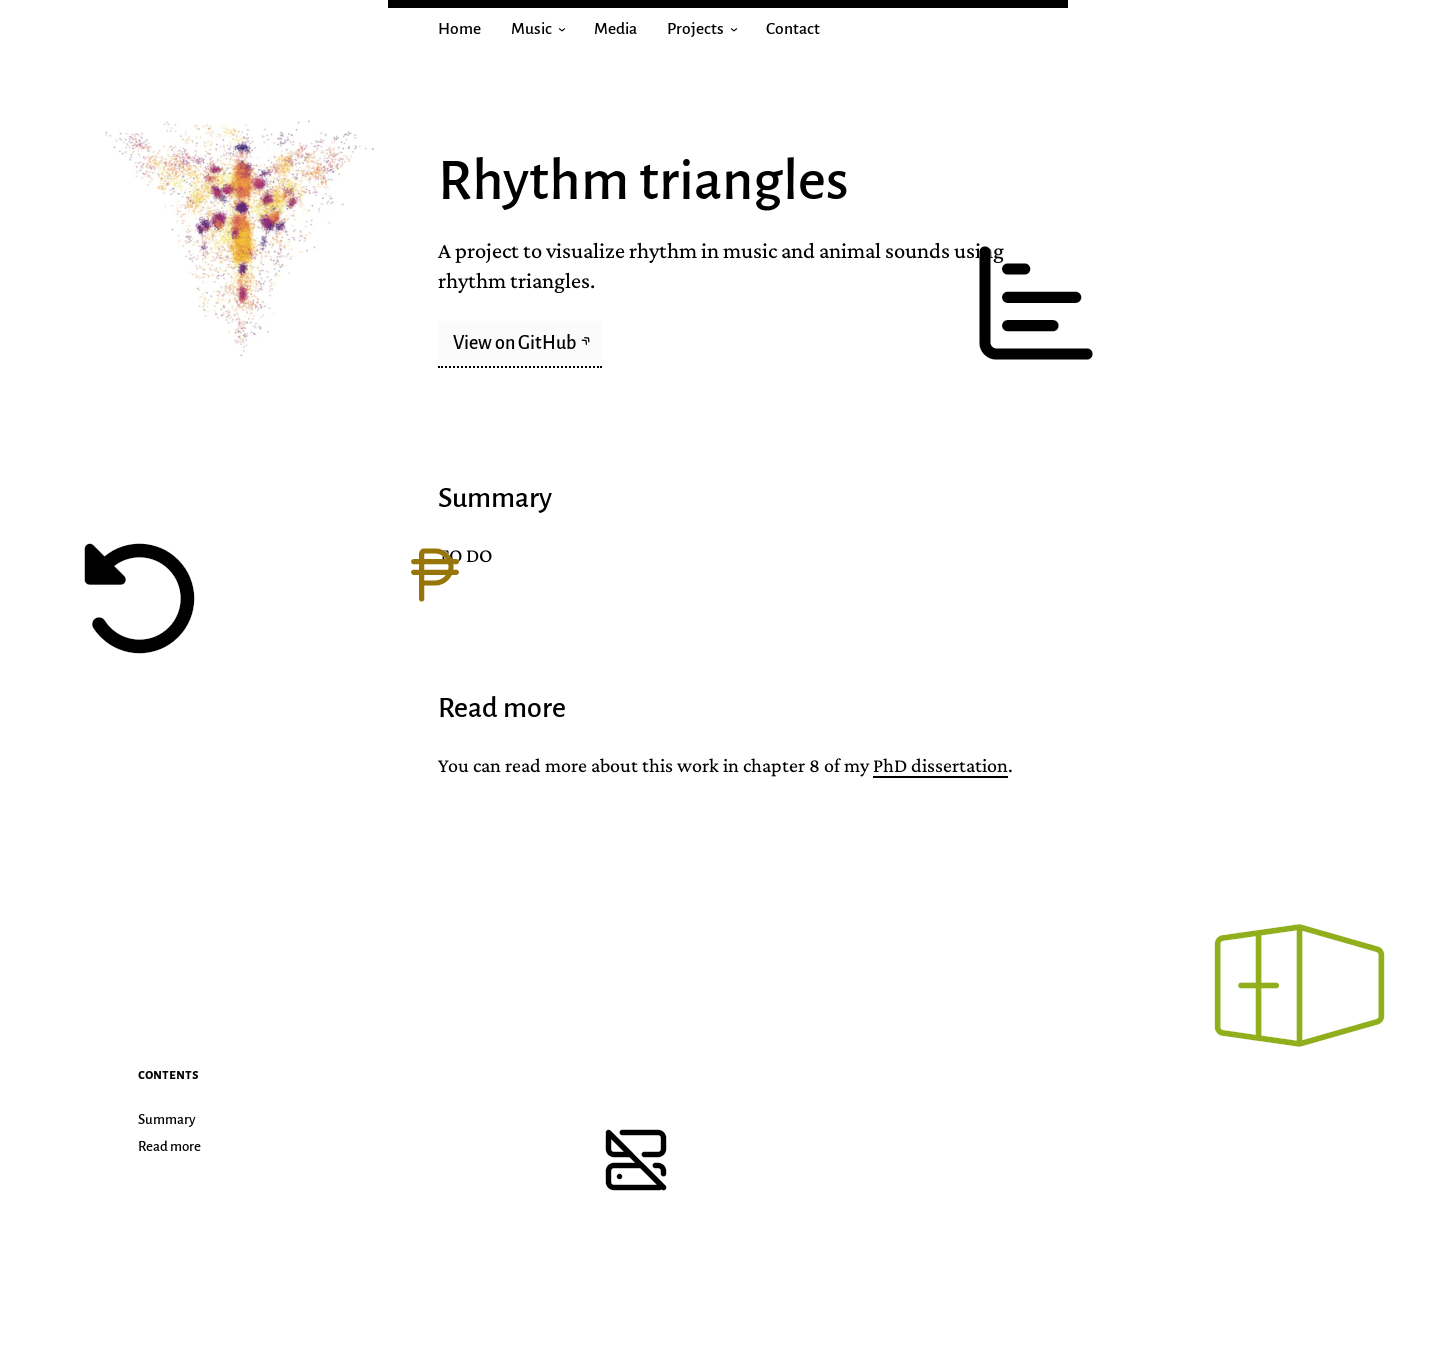  Describe the element at coordinates (435, 575) in the screenshot. I see `indicates philippine peso currency` at that location.